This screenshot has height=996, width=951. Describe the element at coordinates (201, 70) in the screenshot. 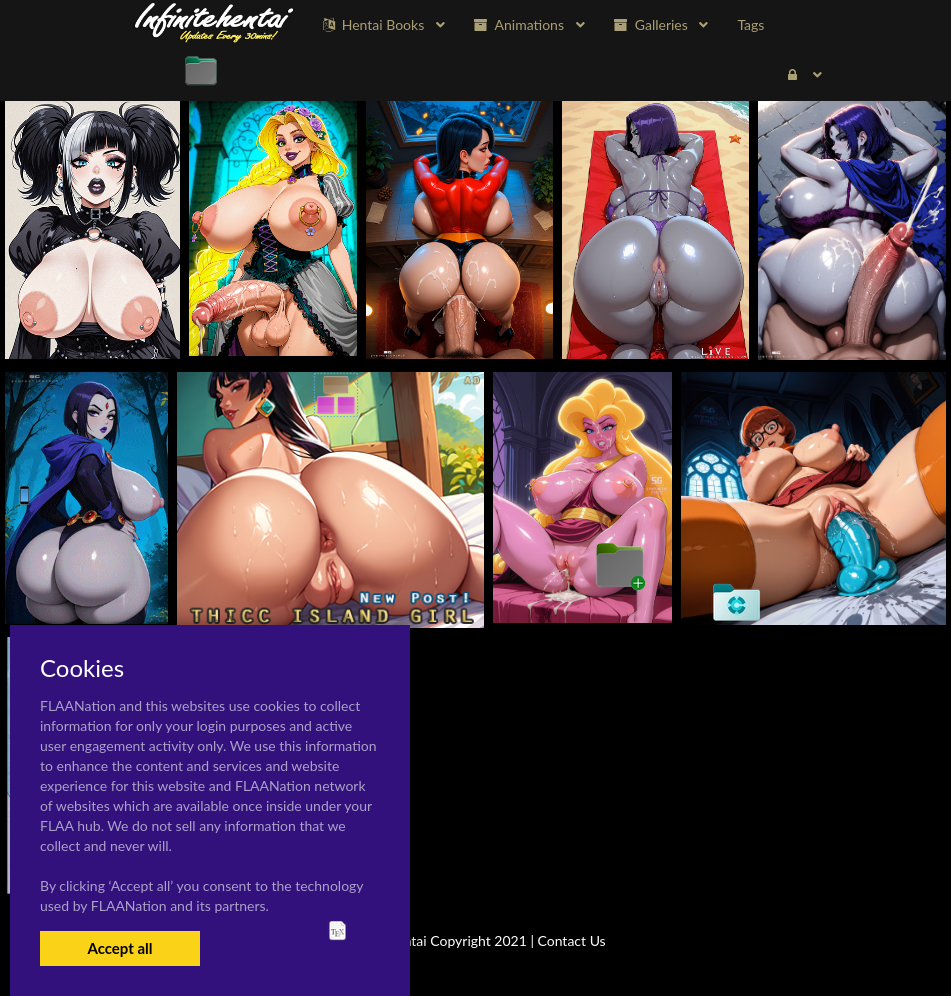

I see `open folder to view contents` at that location.